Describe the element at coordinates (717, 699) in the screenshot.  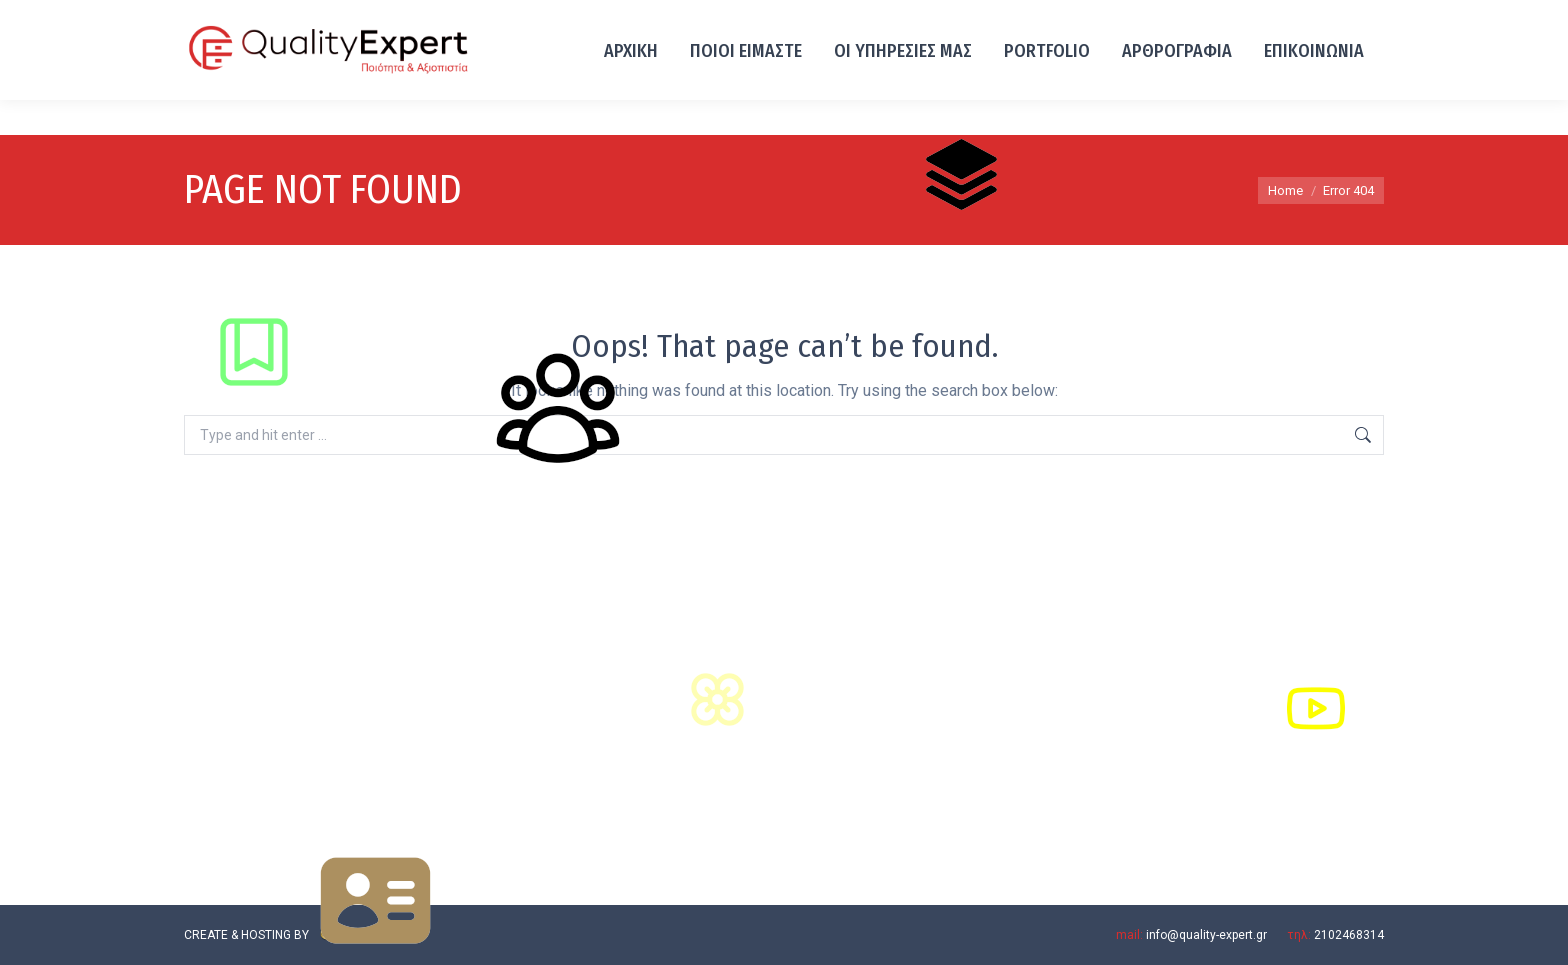
I see `access nature or garden-related content` at that location.